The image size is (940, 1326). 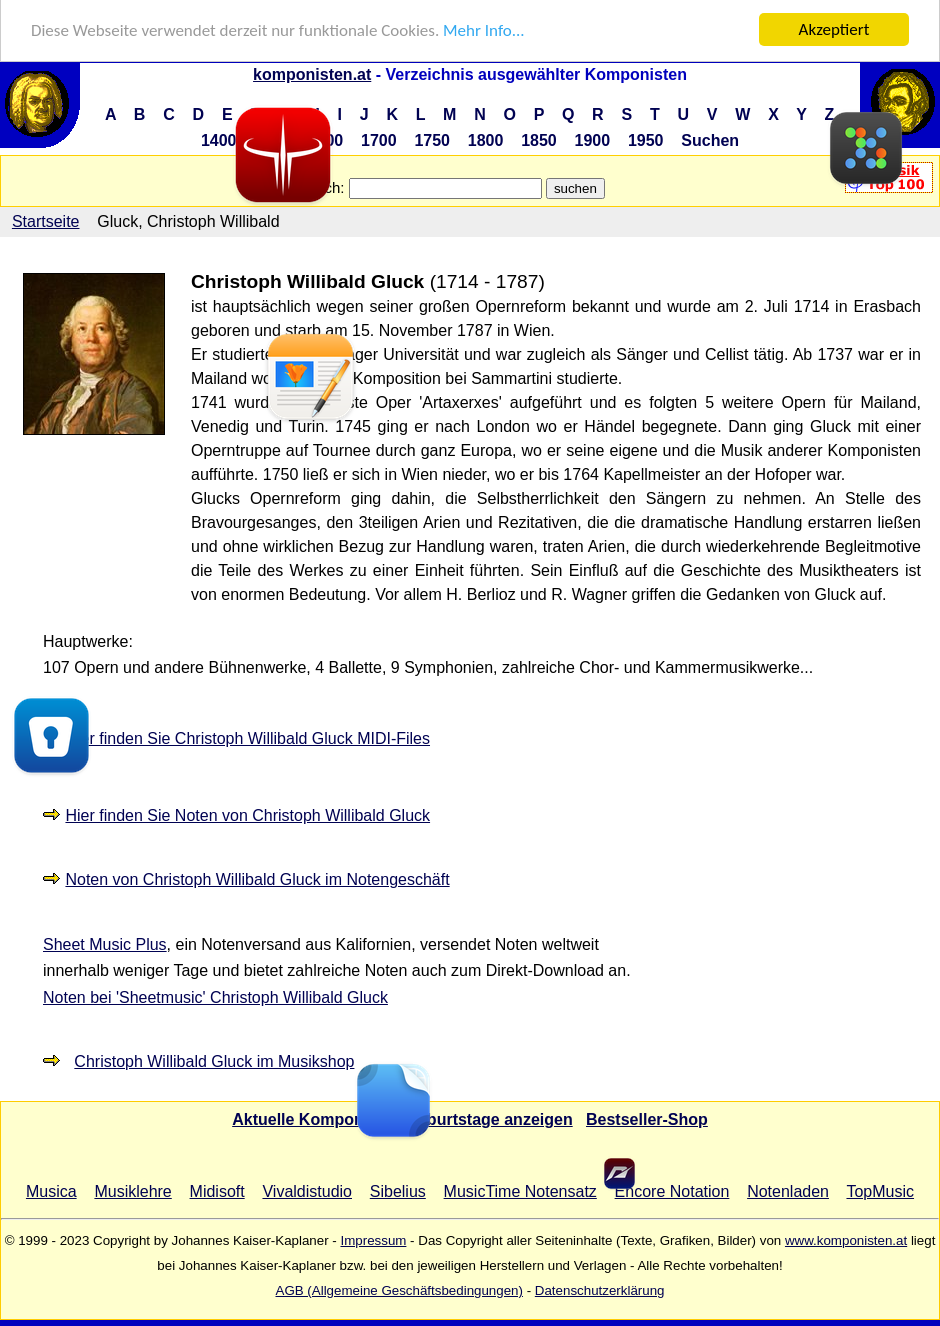 What do you see at coordinates (866, 148) in the screenshot?
I see `launch gnome five or more puzzle game` at bounding box center [866, 148].